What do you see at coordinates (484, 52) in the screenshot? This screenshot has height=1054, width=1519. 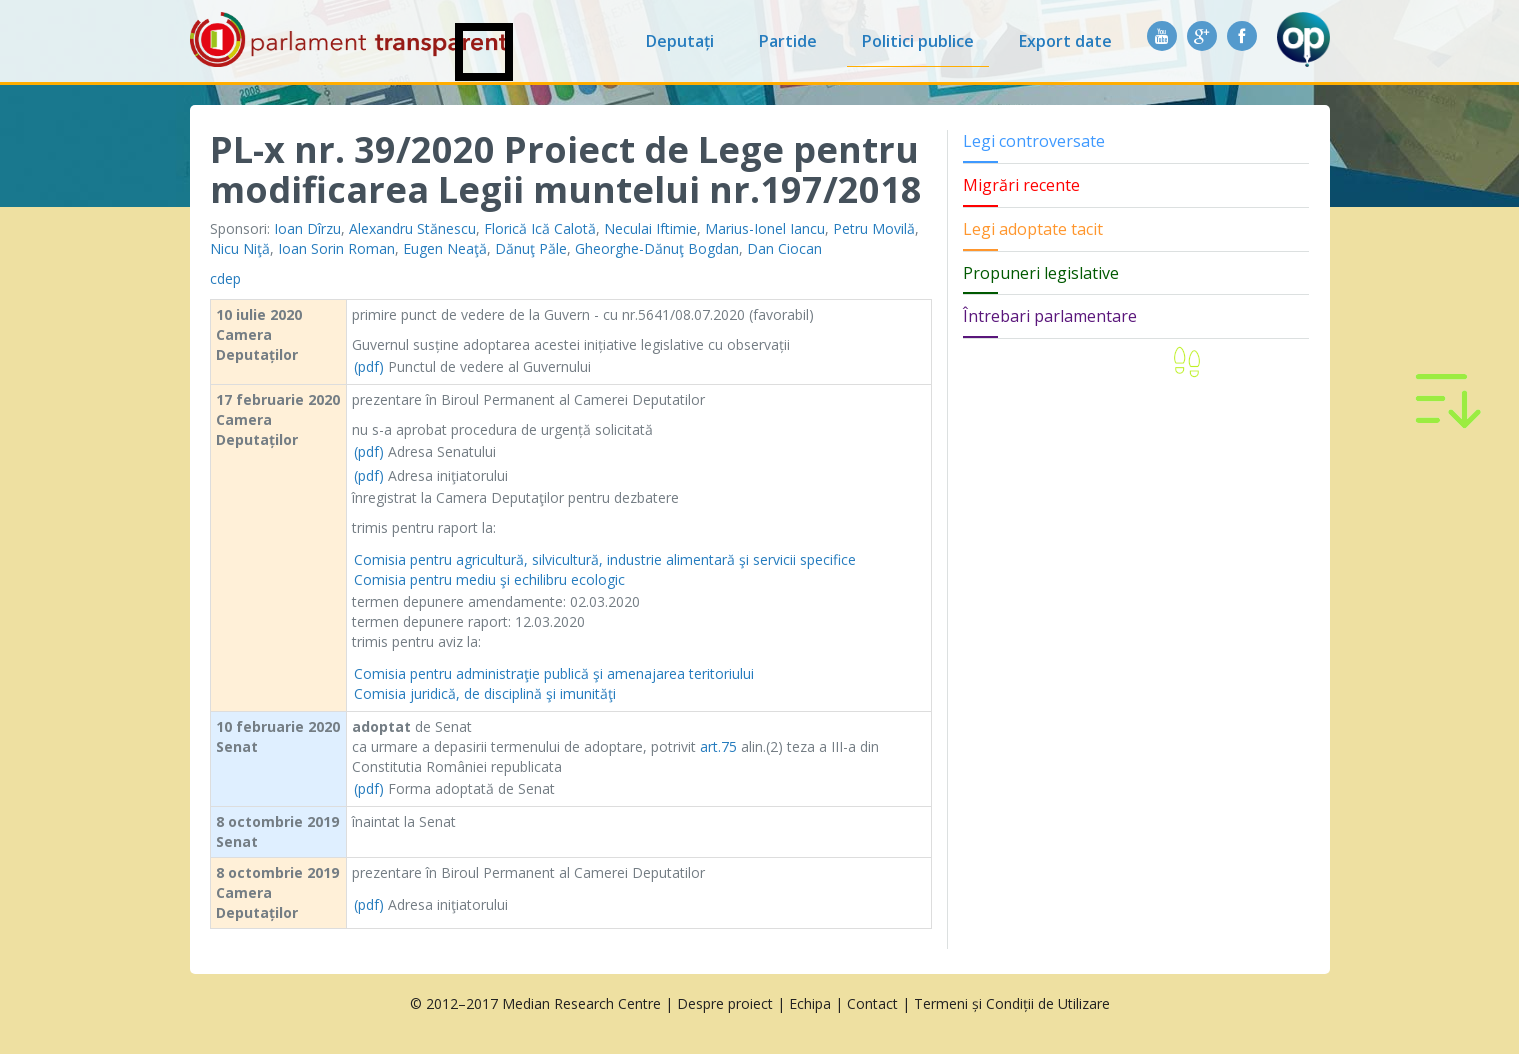 I see `crop image to square aspect ratio` at bounding box center [484, 52].